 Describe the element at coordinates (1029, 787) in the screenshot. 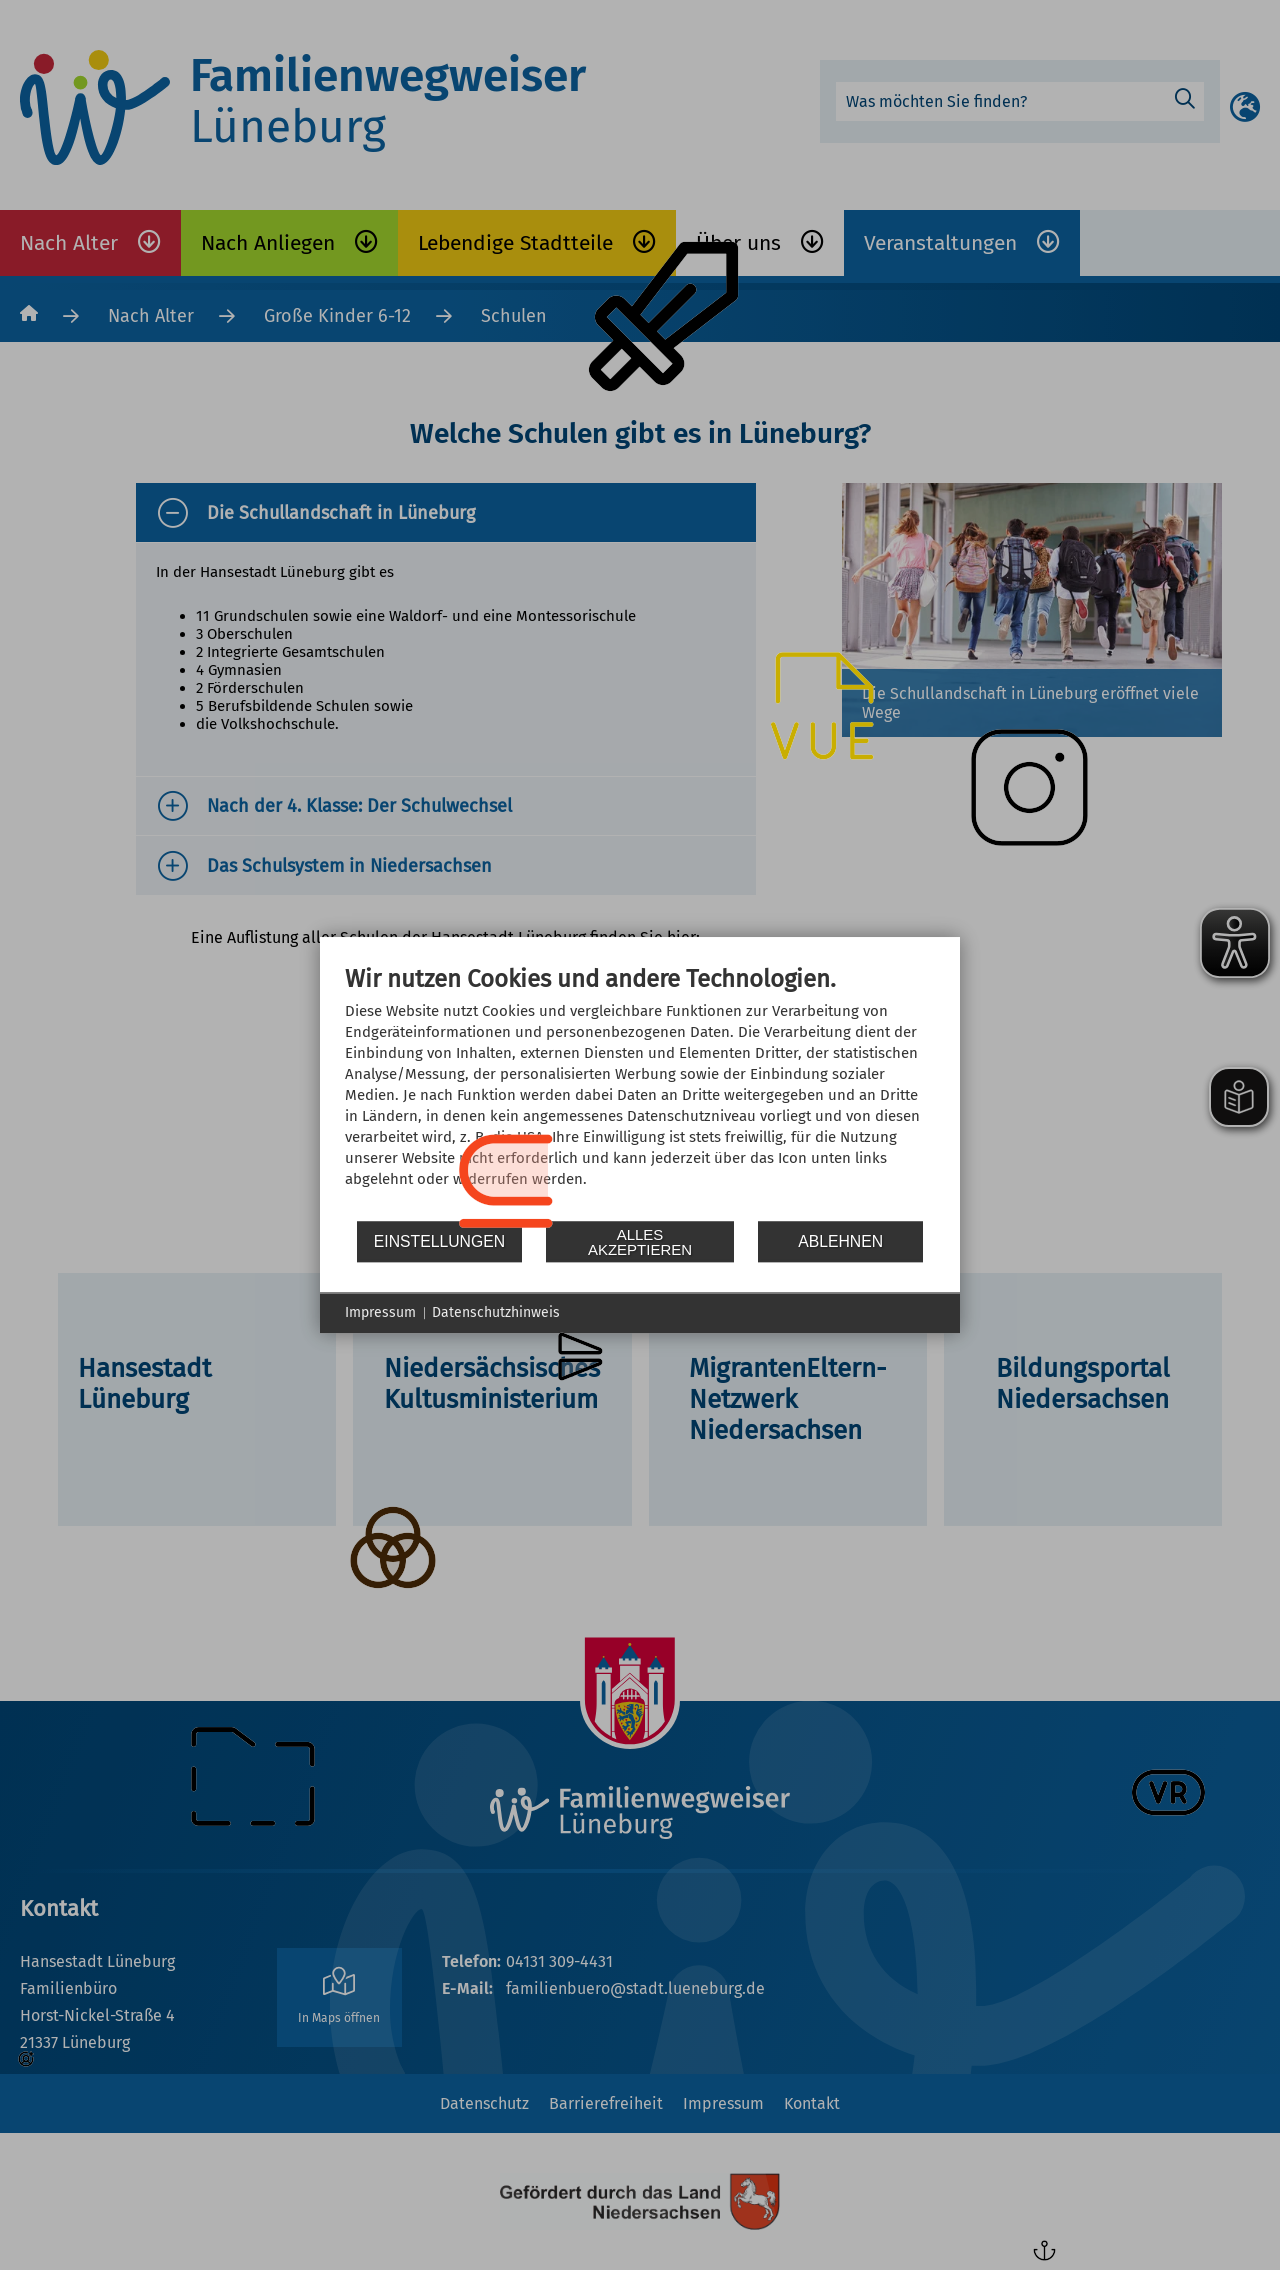

I see `open Instagram app` at that location.